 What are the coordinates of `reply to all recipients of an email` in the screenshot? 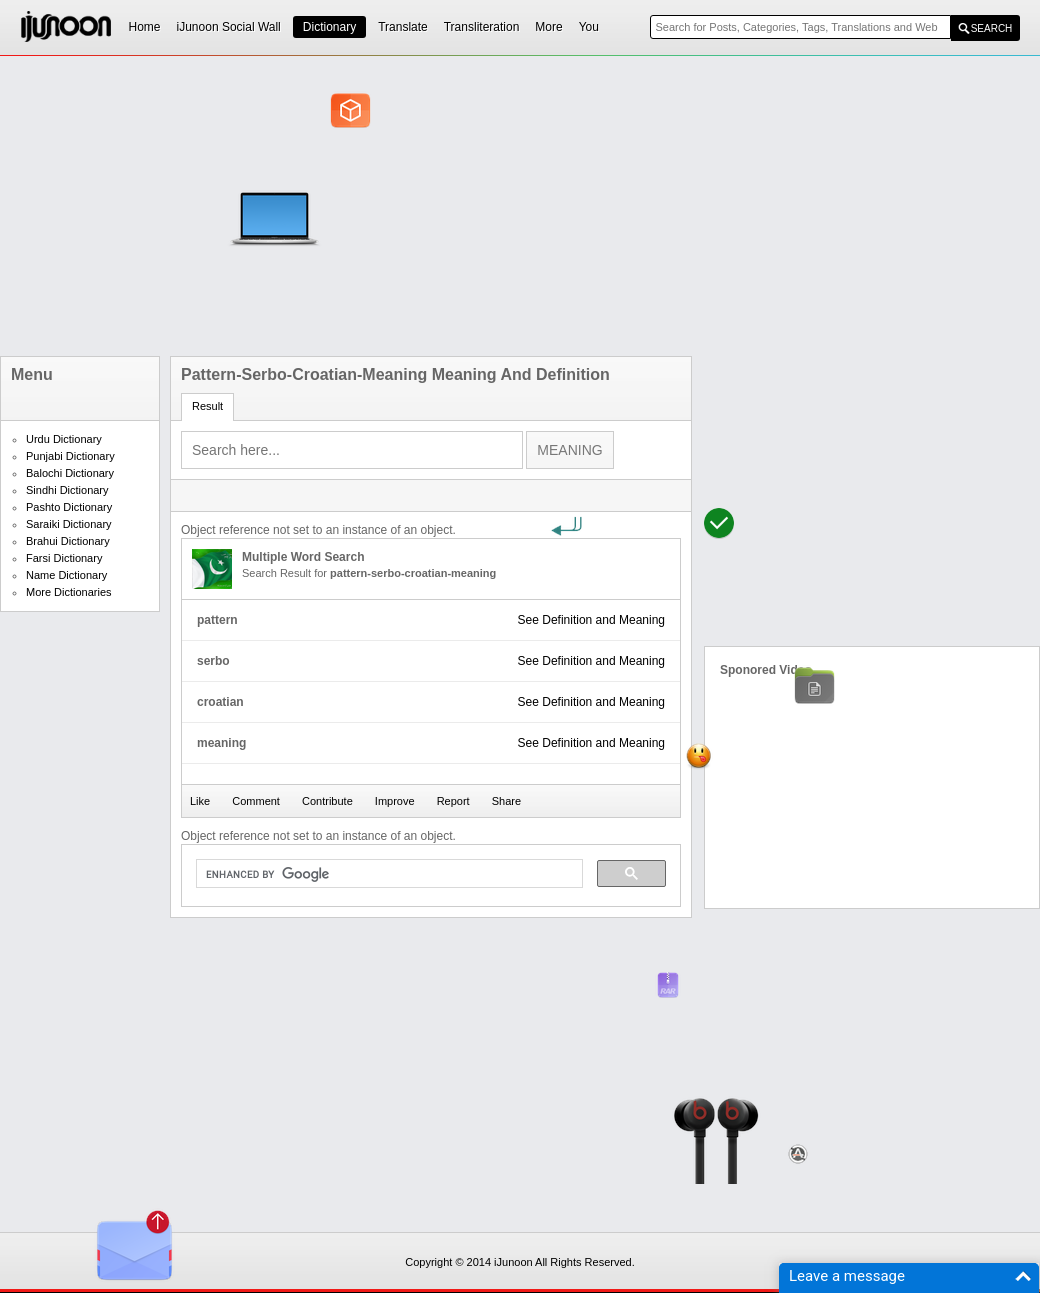 It's located at (566, 524).